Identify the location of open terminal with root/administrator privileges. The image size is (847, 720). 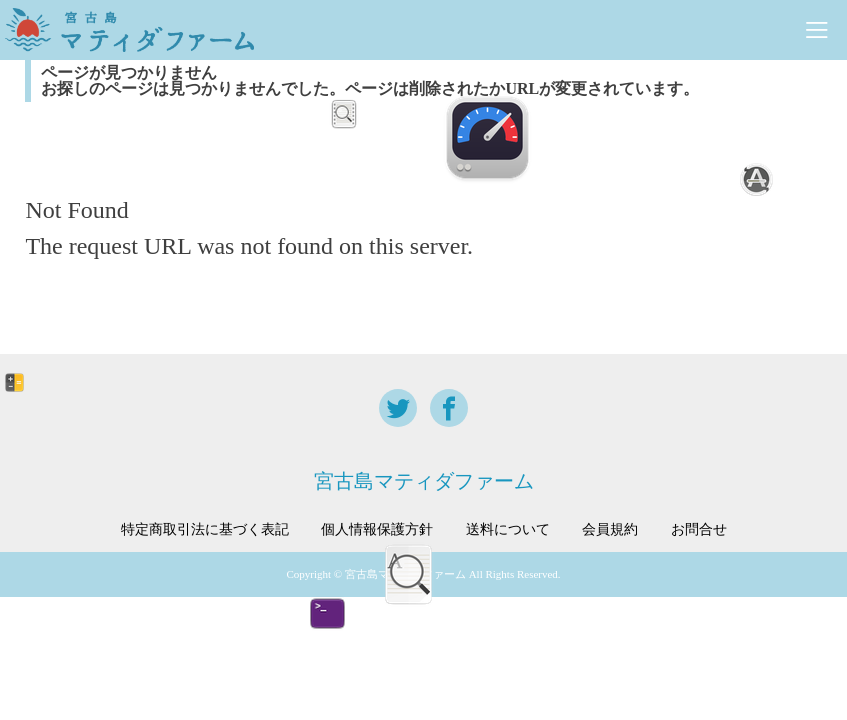
(327, 613).